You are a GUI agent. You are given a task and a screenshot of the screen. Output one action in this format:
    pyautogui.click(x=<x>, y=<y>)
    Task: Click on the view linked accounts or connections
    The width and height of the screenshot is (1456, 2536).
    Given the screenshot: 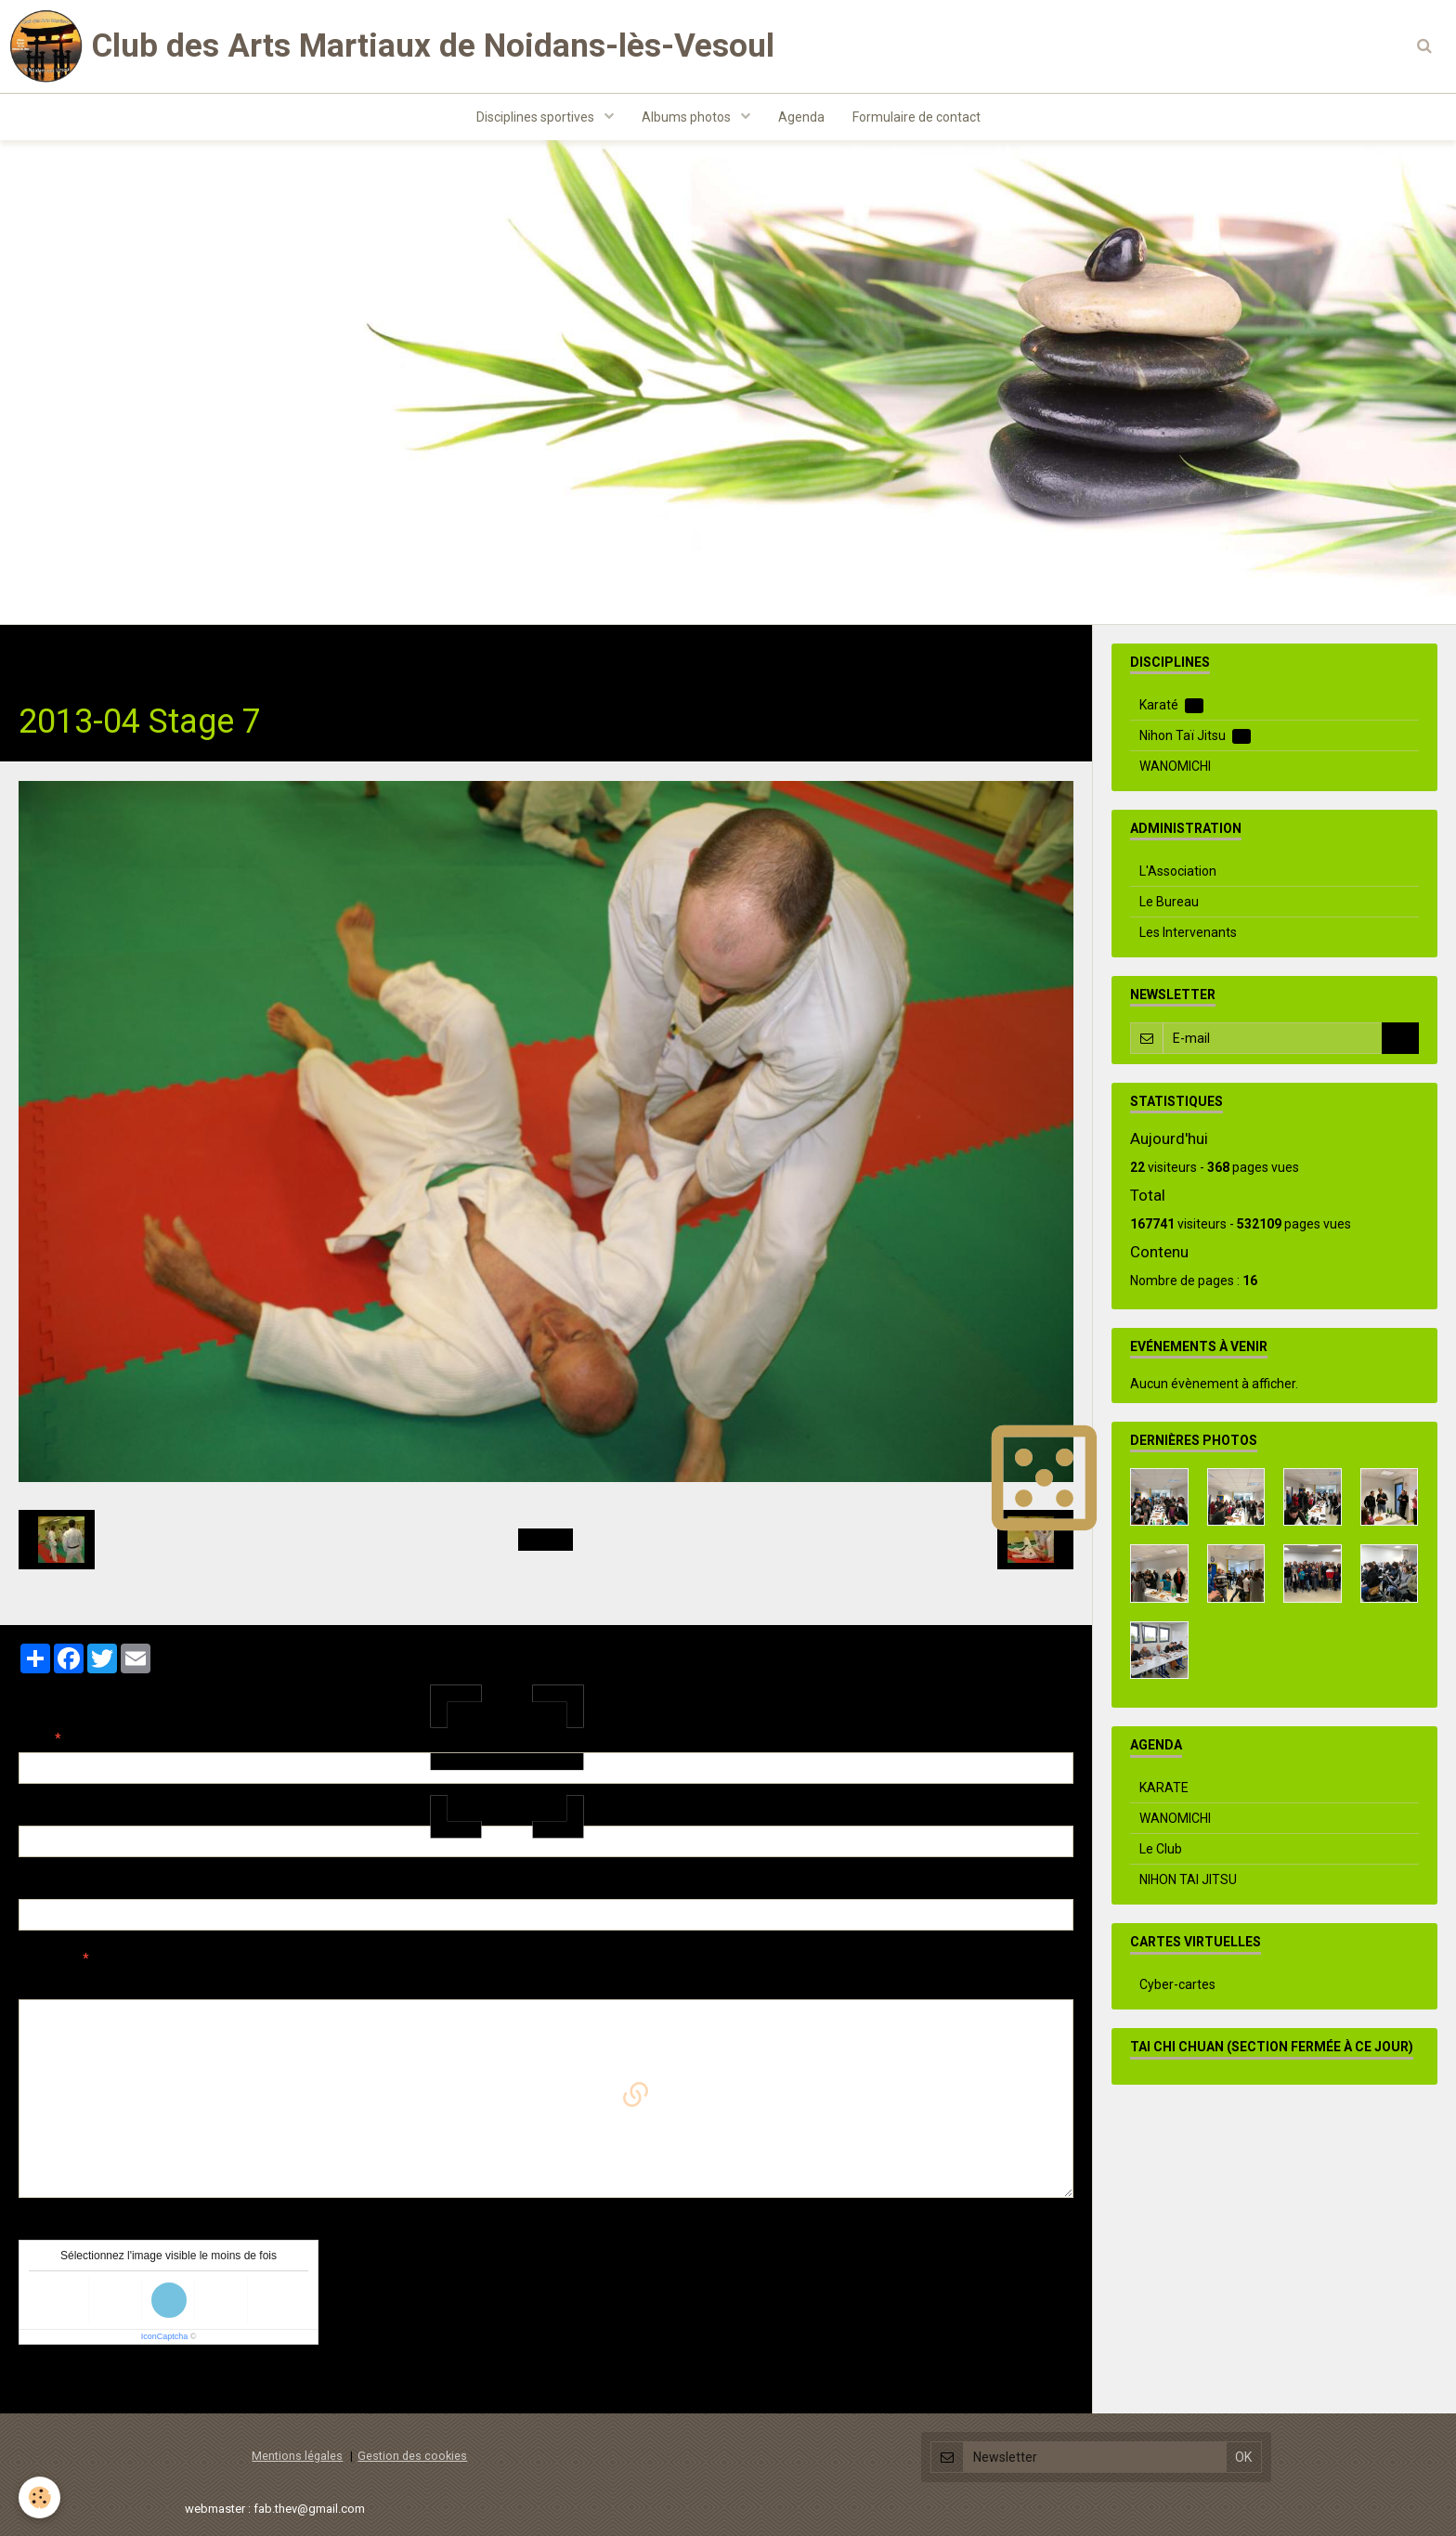 What is the action you would take?
    pyautogui.click(x=635, y=2094)
    